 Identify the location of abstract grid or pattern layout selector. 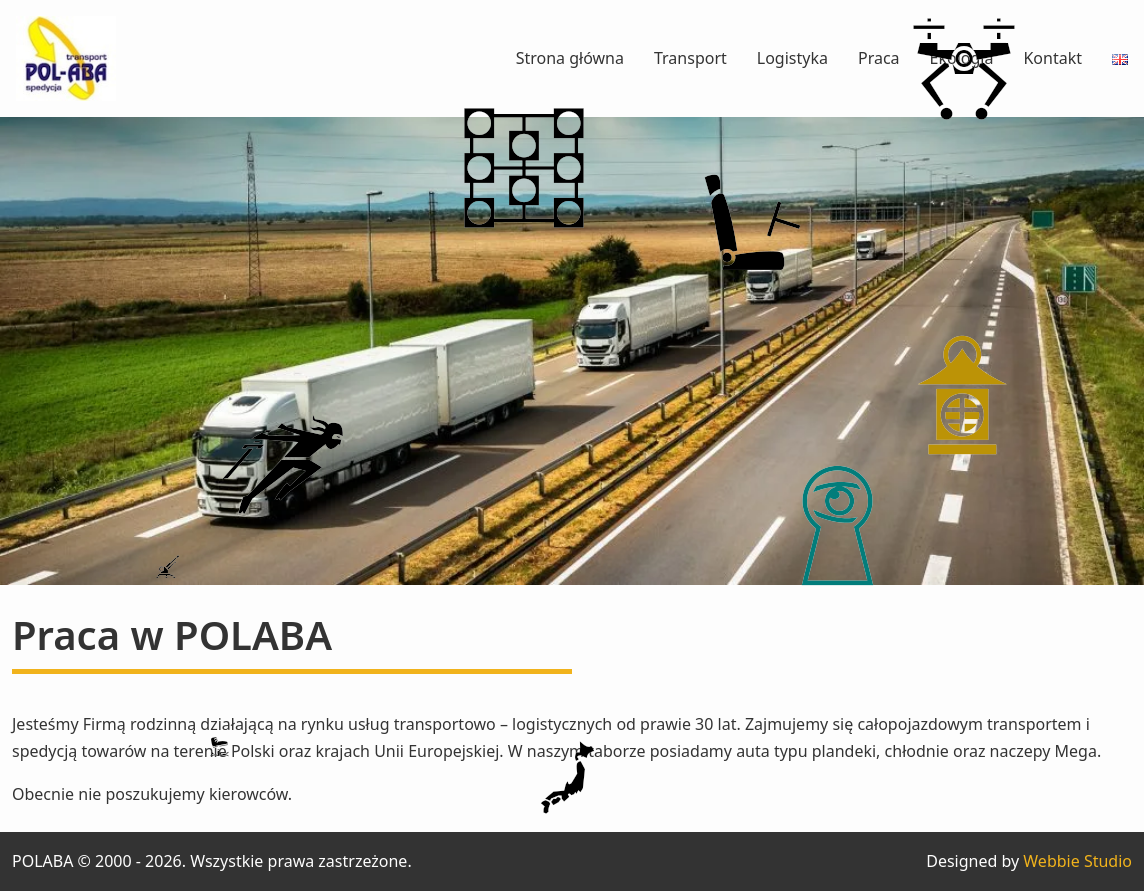
(524, 168).